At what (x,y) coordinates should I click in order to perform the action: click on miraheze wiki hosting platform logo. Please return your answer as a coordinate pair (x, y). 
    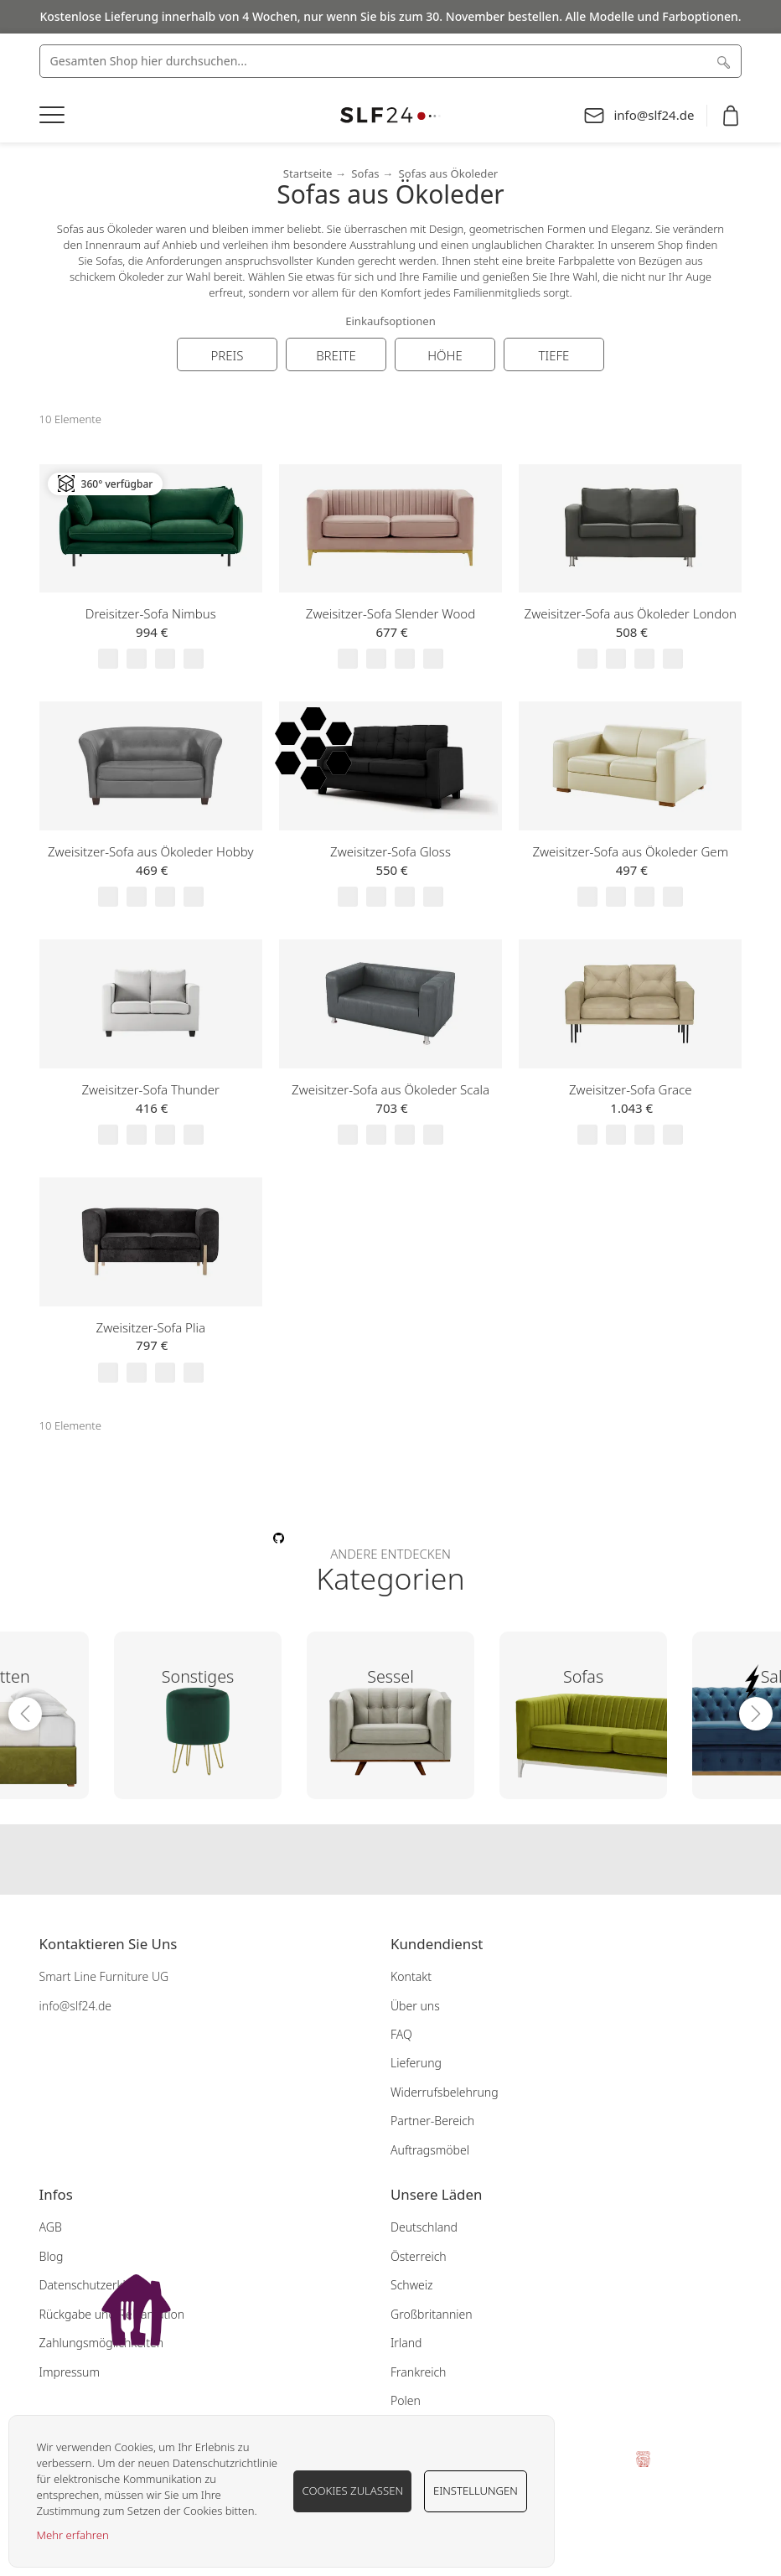
    Looking at the image, I should click on (313, 748).